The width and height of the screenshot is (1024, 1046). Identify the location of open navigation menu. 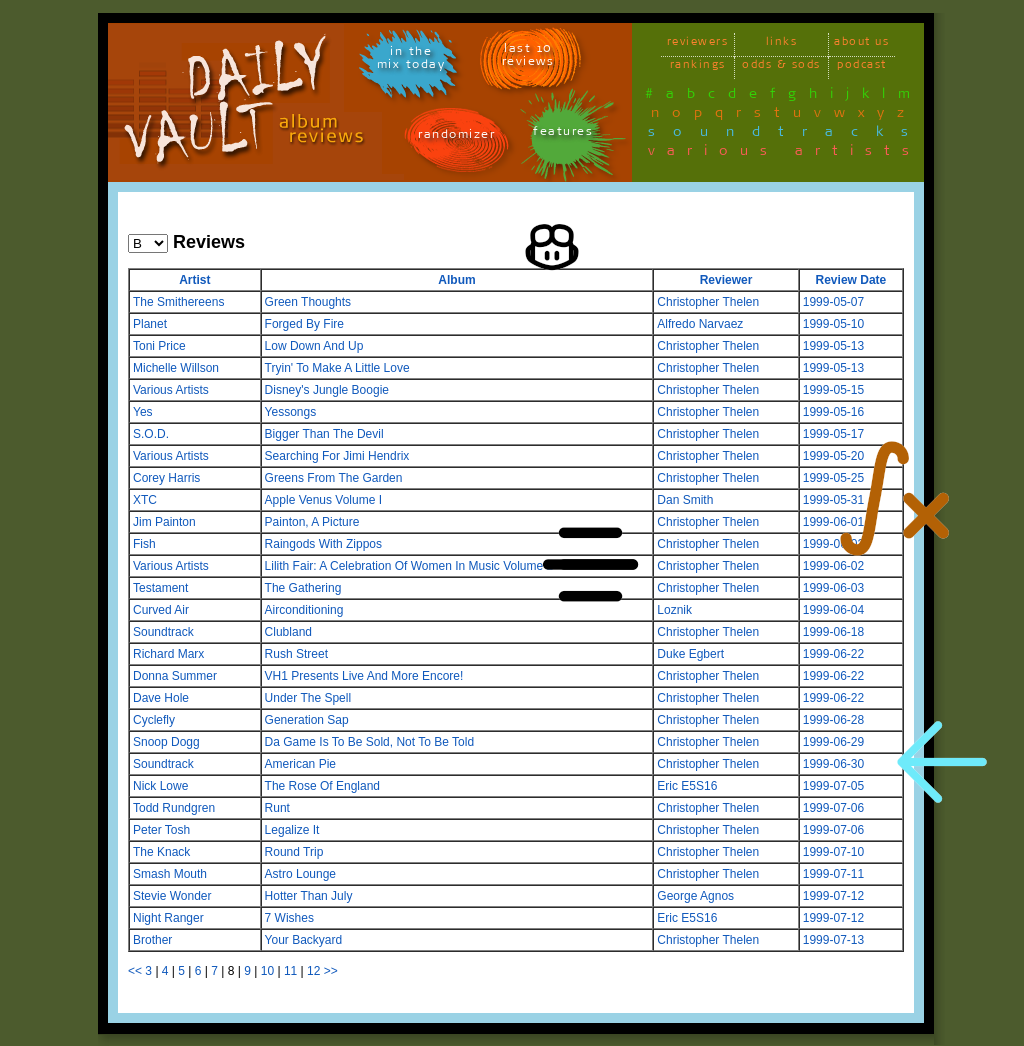
(590, 564).